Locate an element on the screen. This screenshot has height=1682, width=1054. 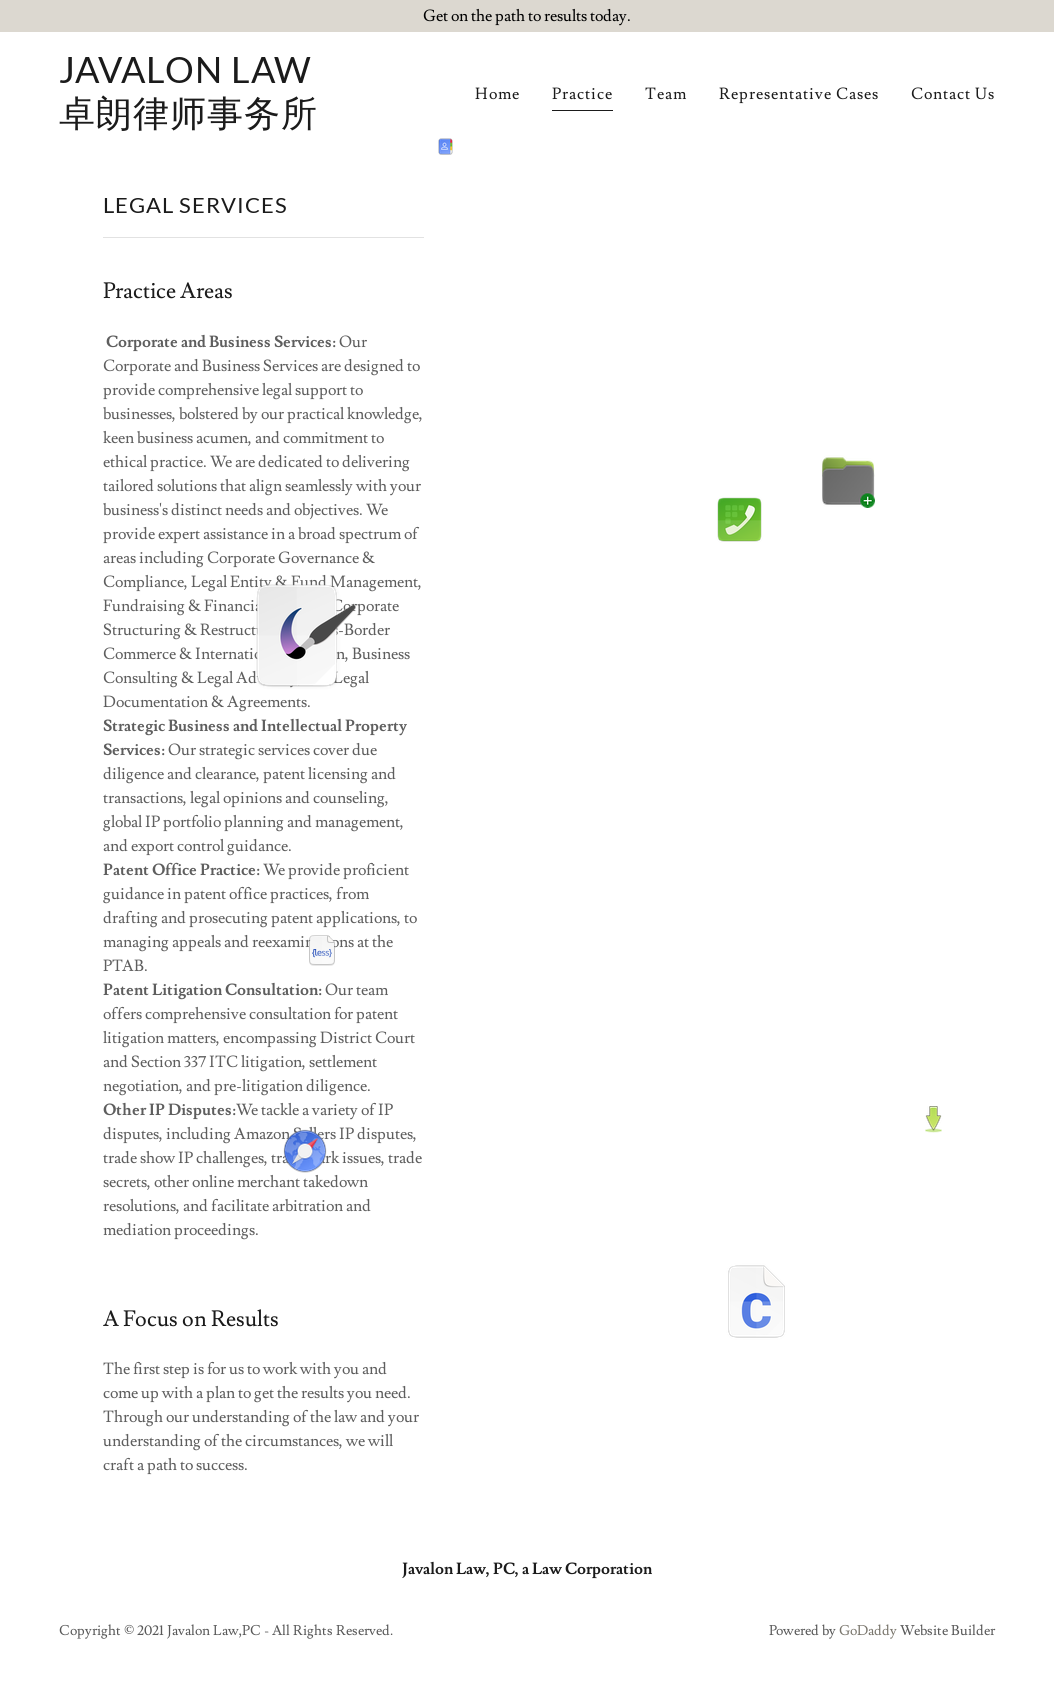
open the contacts app is located at coordinates (445, 146).